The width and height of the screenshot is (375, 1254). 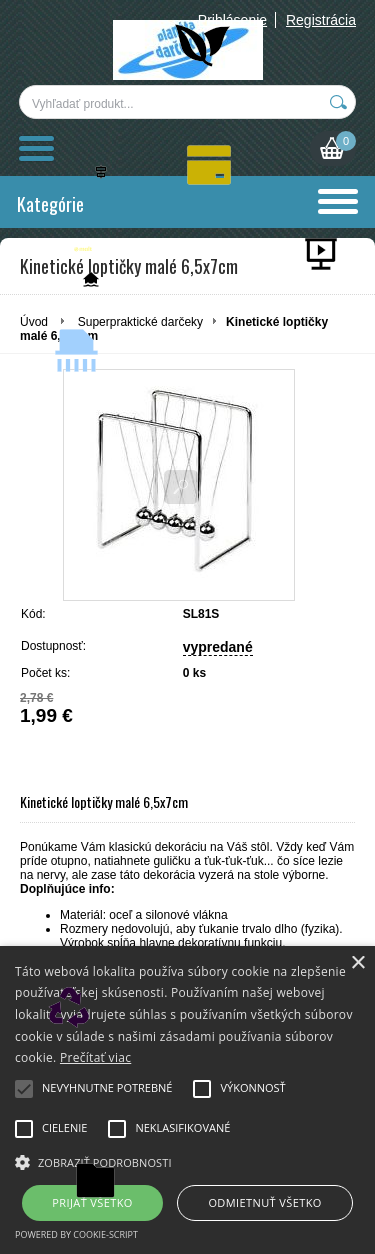 I want to click on visit malt freelancer platform, so click(x=83, y=249).